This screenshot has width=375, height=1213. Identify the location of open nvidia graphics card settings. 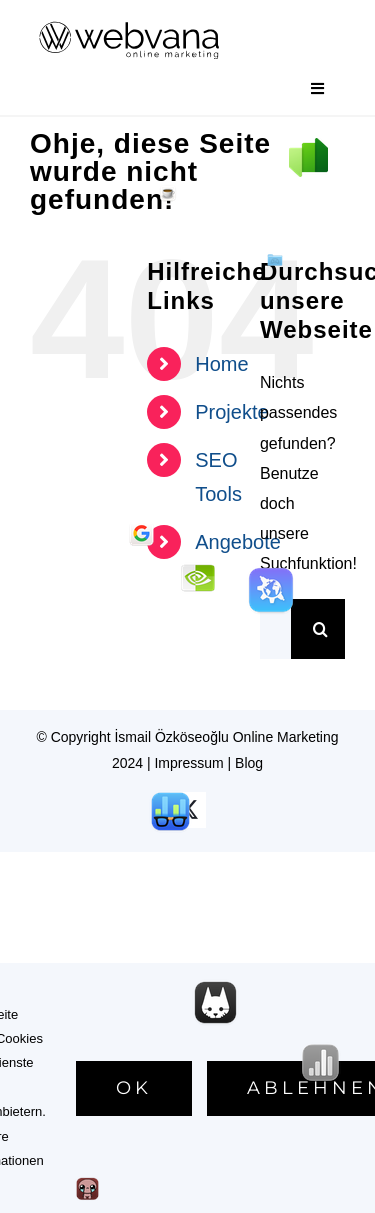
(198, 578).